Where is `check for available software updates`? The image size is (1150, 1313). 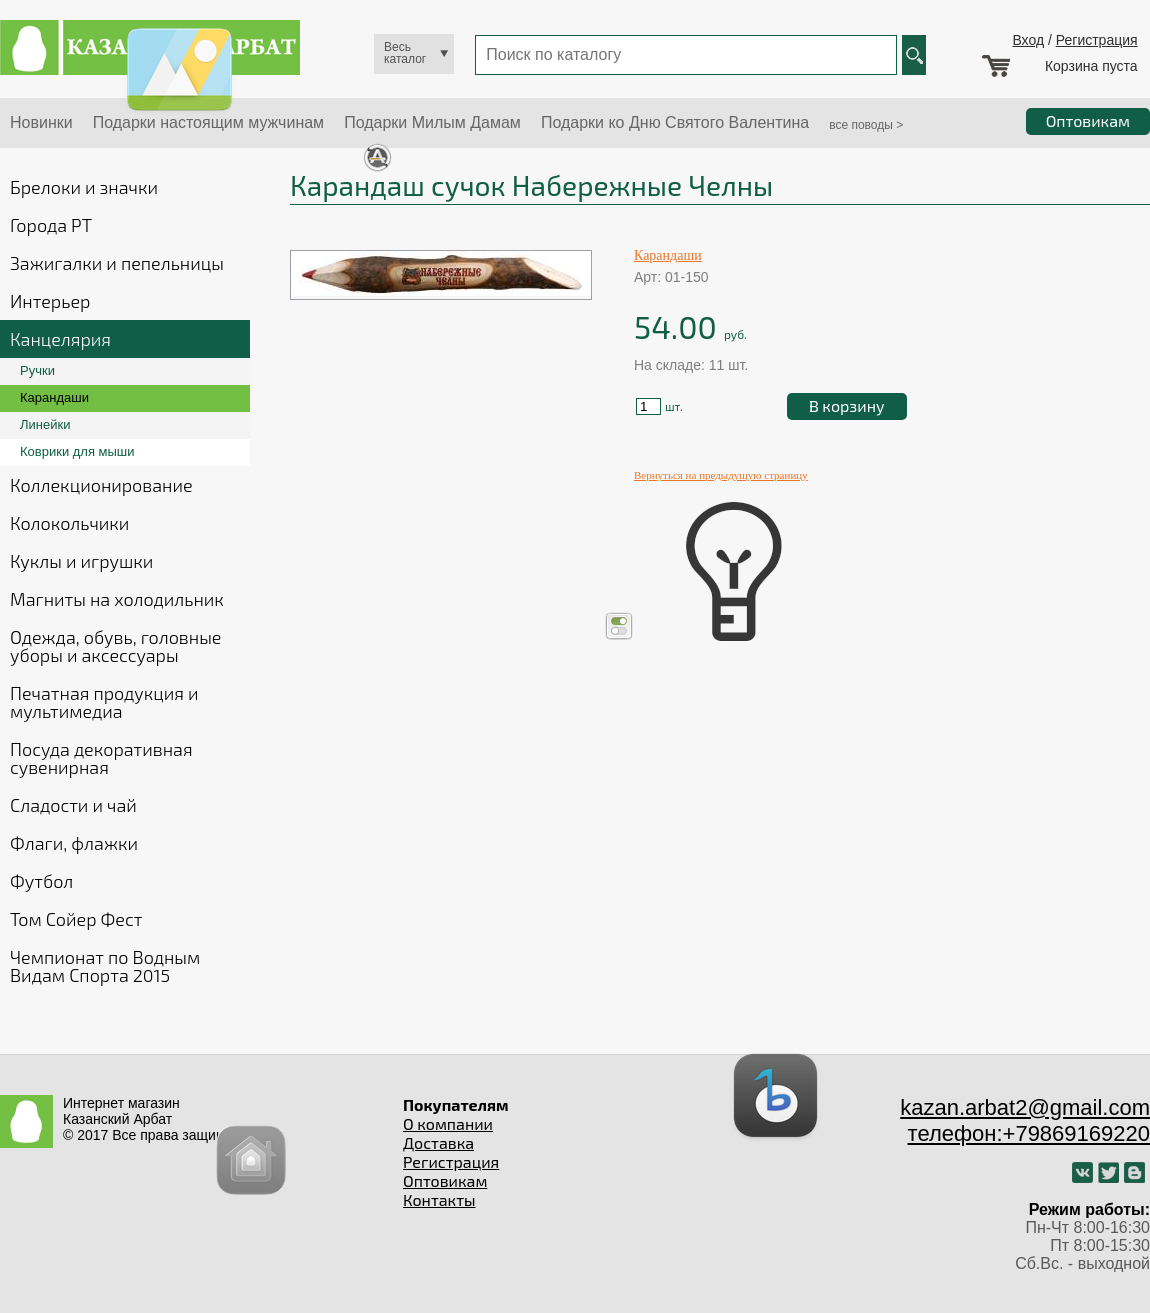 check for available software updates is located at coordinates (377, 157).